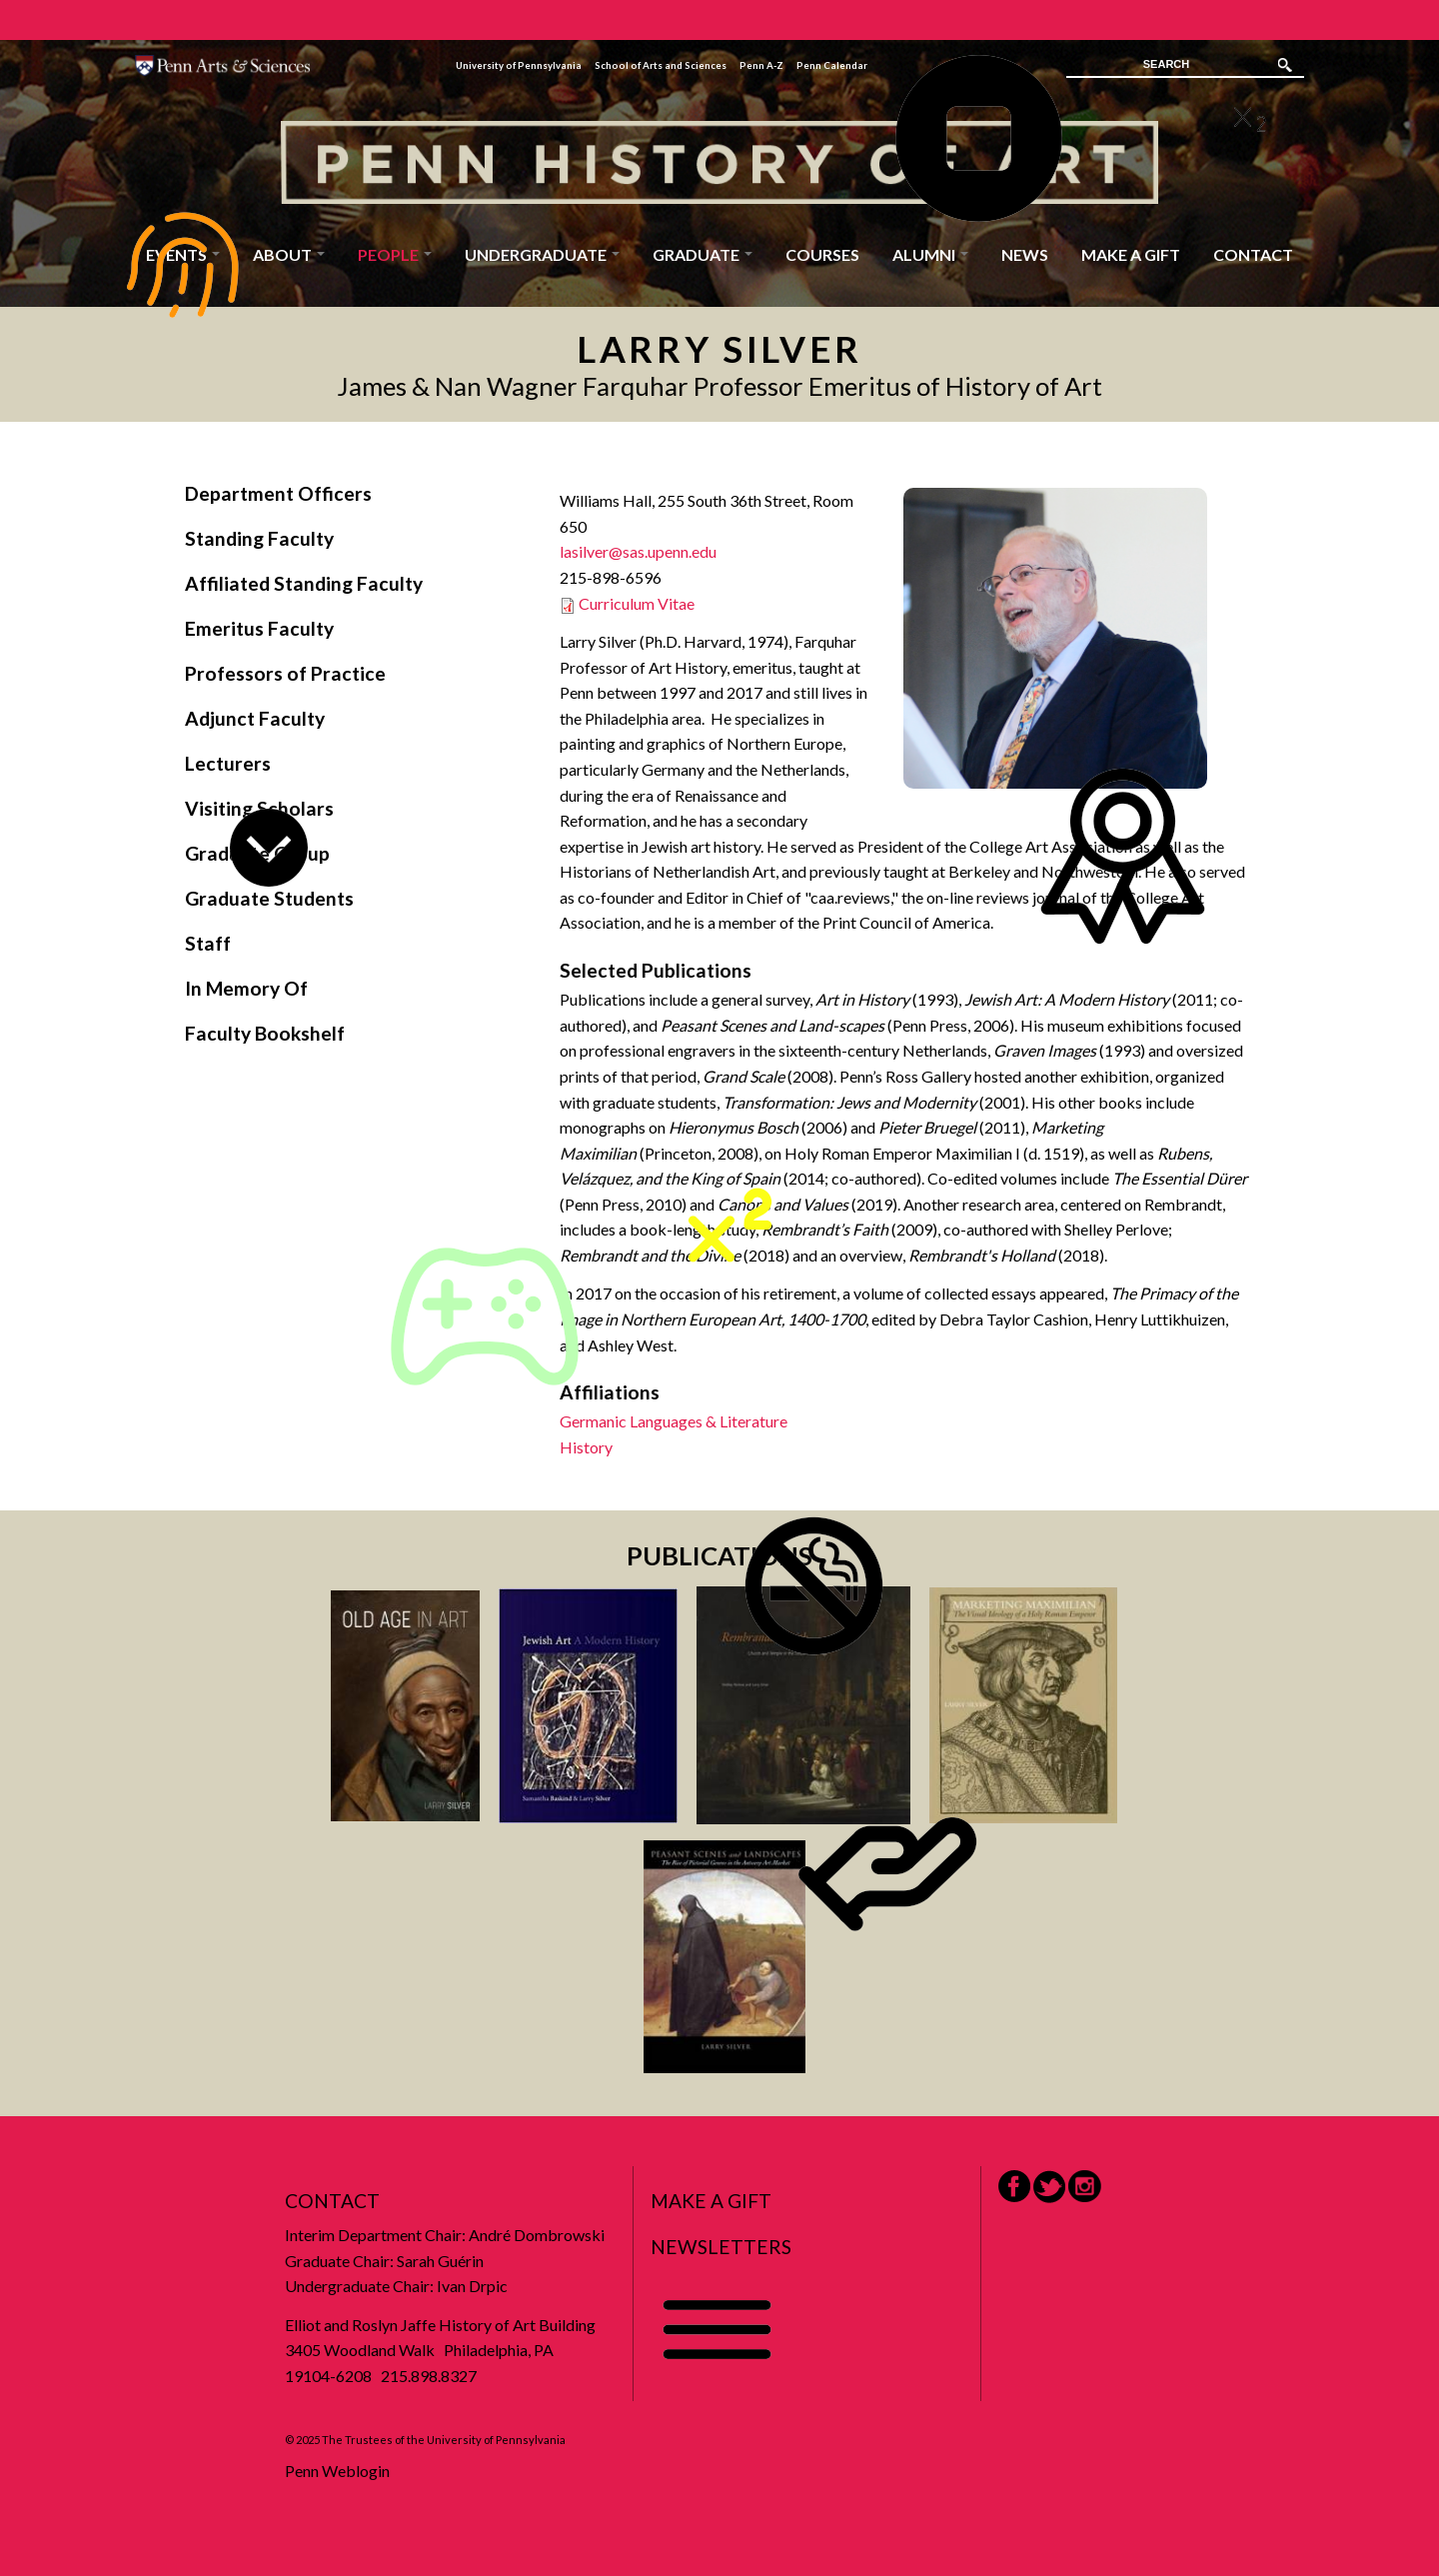 This screenshot has height=2576, width=1439. Describe the element at coordinates (887, 1866) in the screenshot. I see `access help or support options` at that location.